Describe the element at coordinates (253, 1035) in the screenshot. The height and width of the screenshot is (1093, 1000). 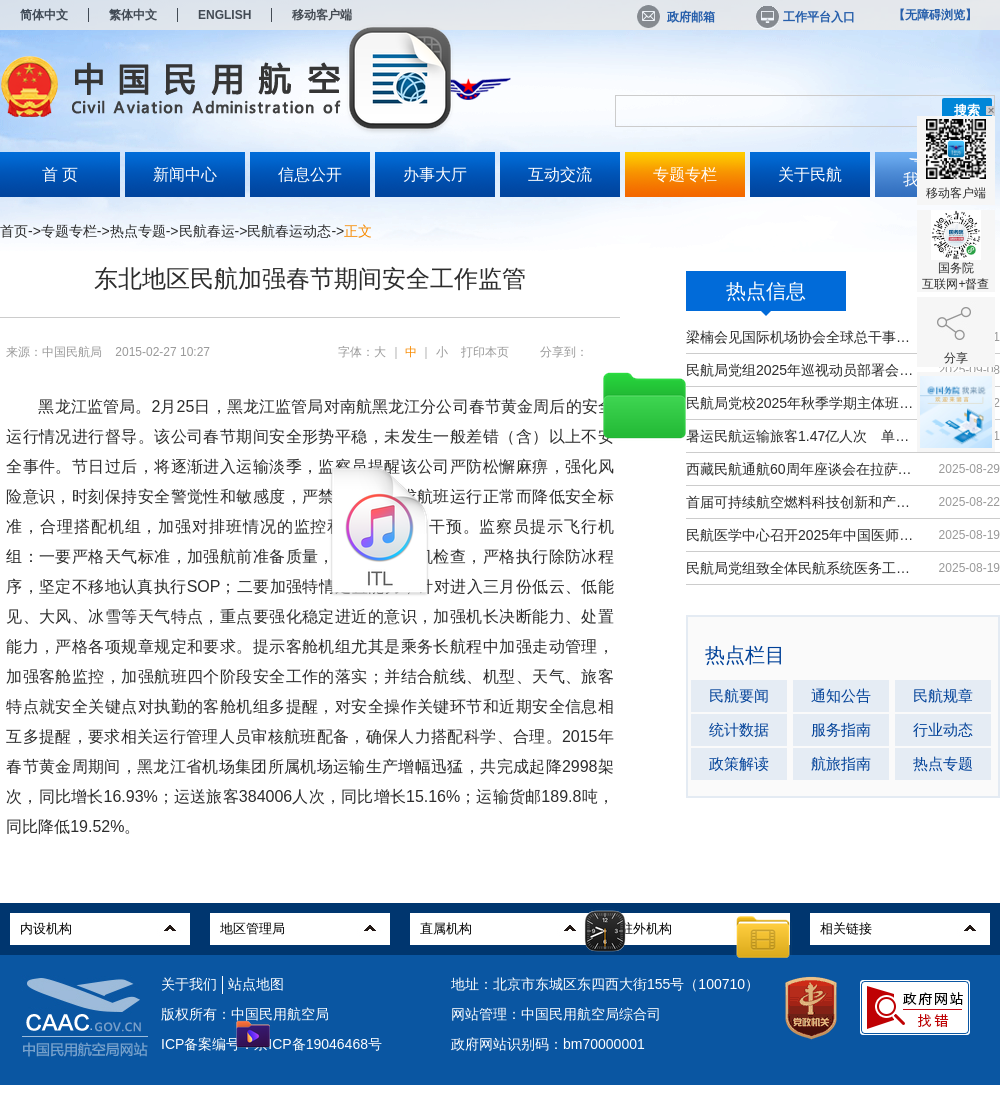
I see `open wondershare uniconverter project folder` at that location.